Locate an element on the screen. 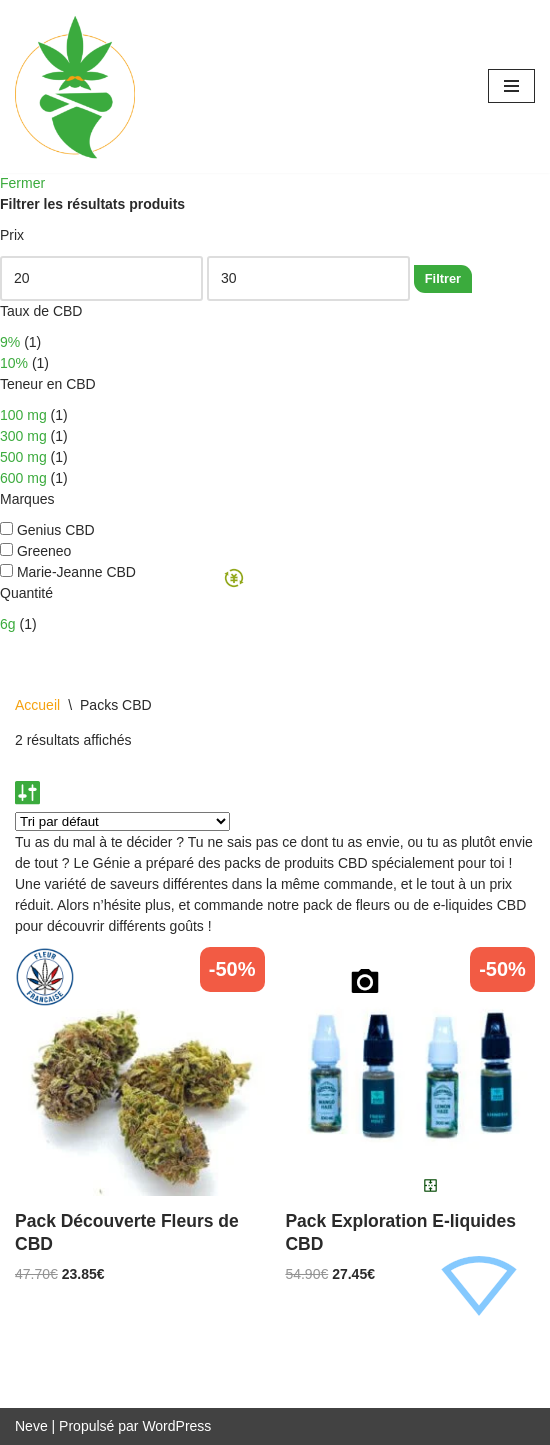 Image resolution: width=550 pixels, height=1445 pixels. indicates wifi signal strength is located at coordinates (479, 1286).